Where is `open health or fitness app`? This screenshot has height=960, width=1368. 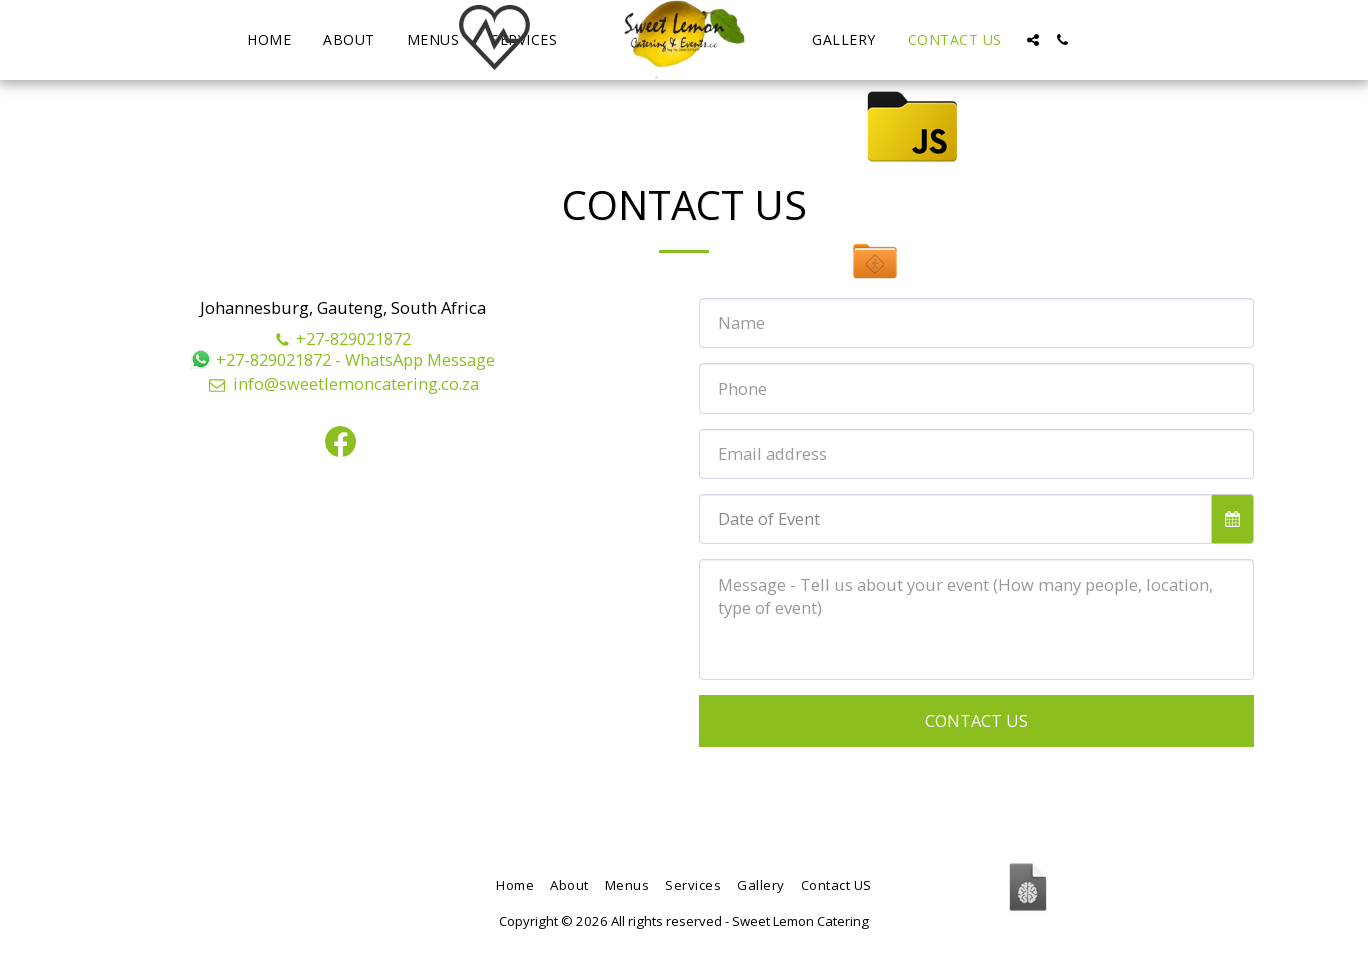 open health or fitness app is located at coordinates (494, 36).